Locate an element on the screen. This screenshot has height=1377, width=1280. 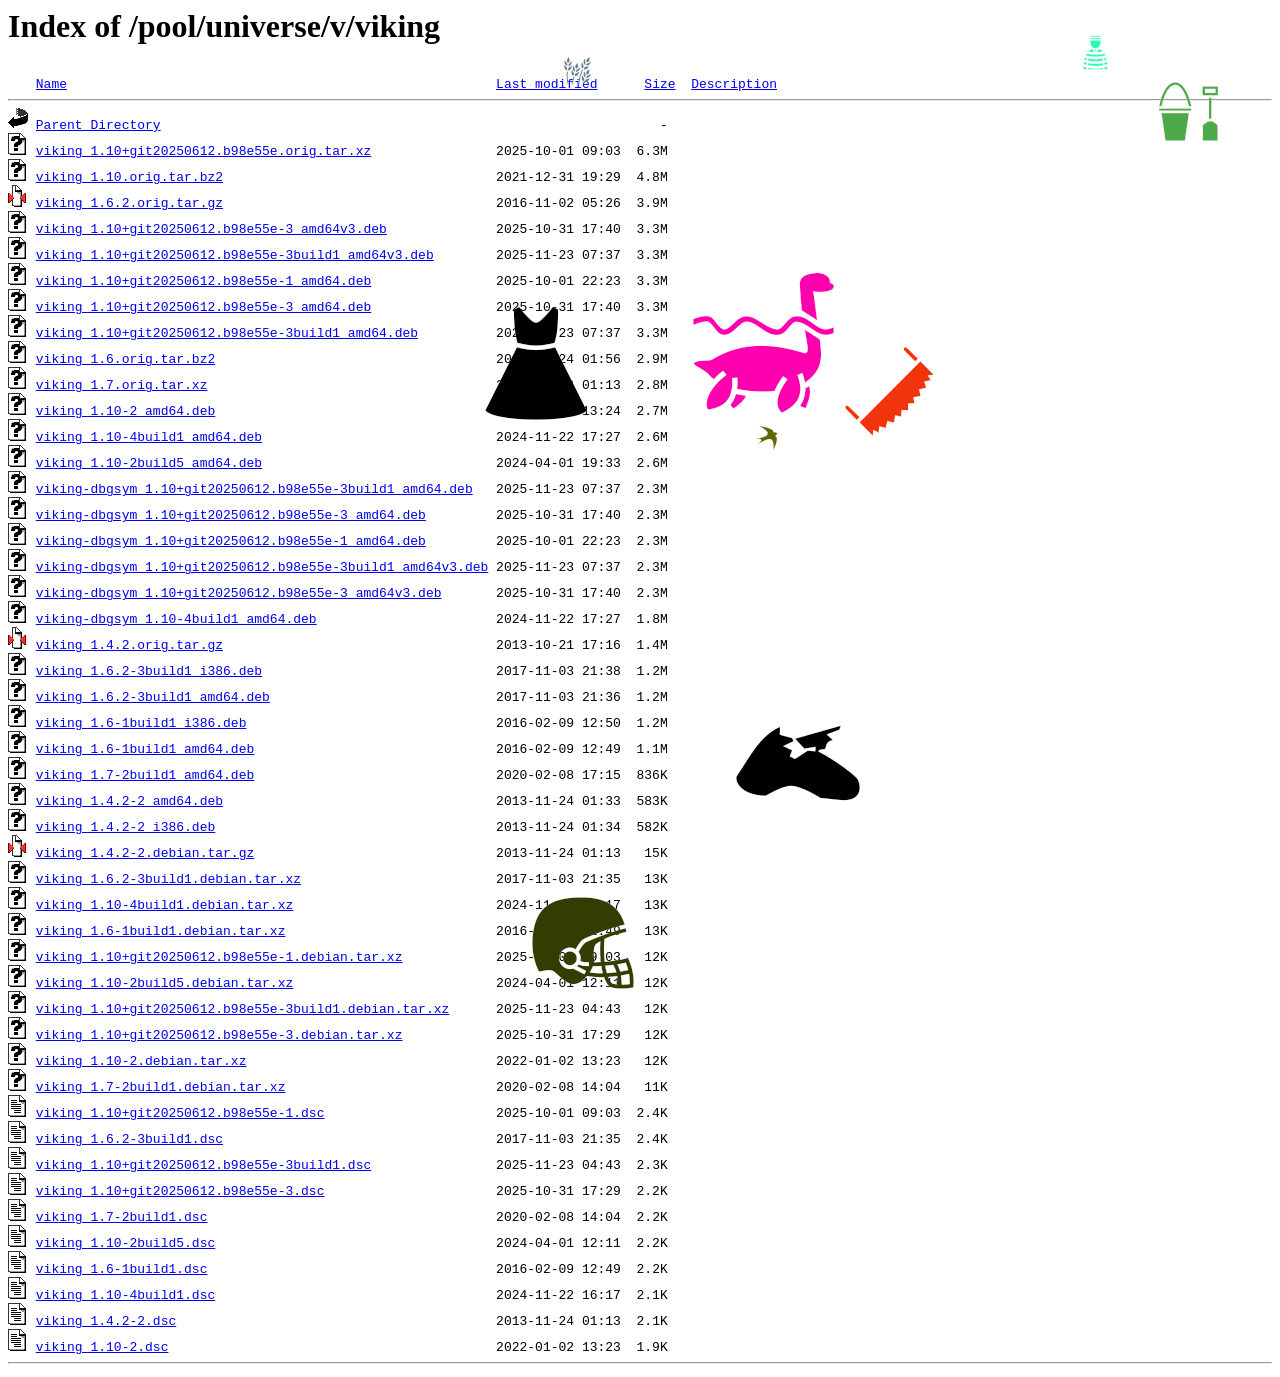
swallow bird icon for nature or wildlife category is located at coordinates (767, 438).